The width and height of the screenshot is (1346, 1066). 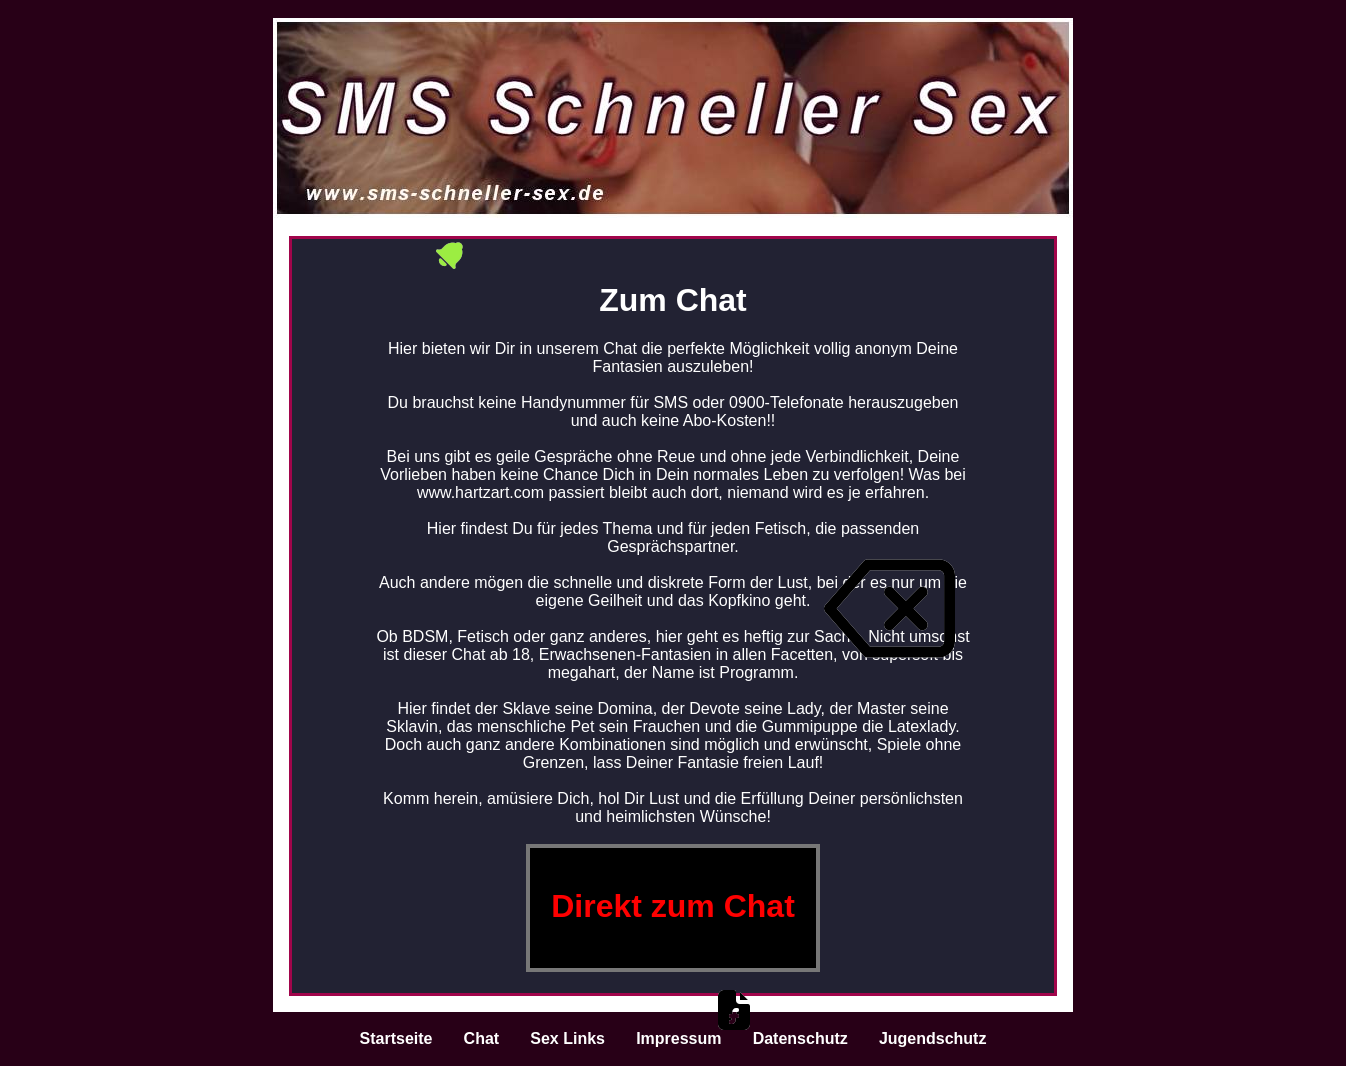 What do you see at coordinates (449, 255) in the screenshot?
I see `notifications are active` at bounding box center [449, 255].